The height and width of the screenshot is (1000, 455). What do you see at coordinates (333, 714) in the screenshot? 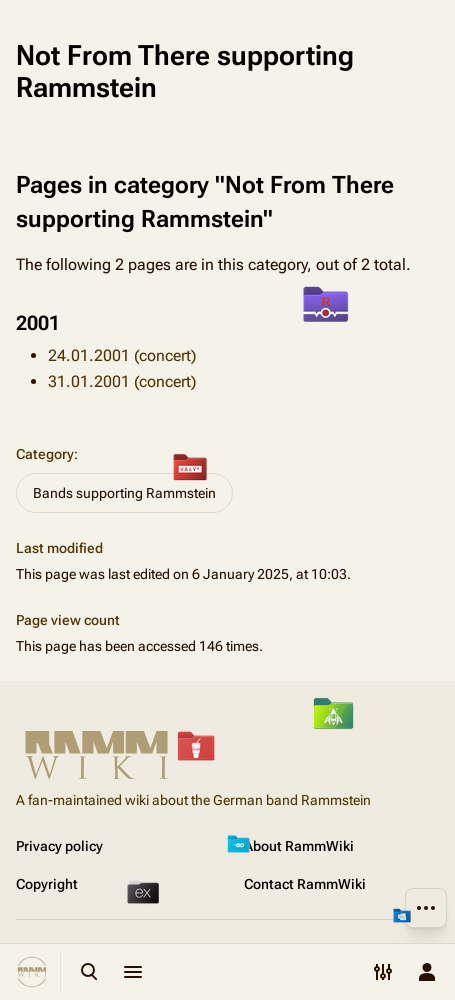
I see `open your GameJolt games folder` at bounding box center [333, 714].